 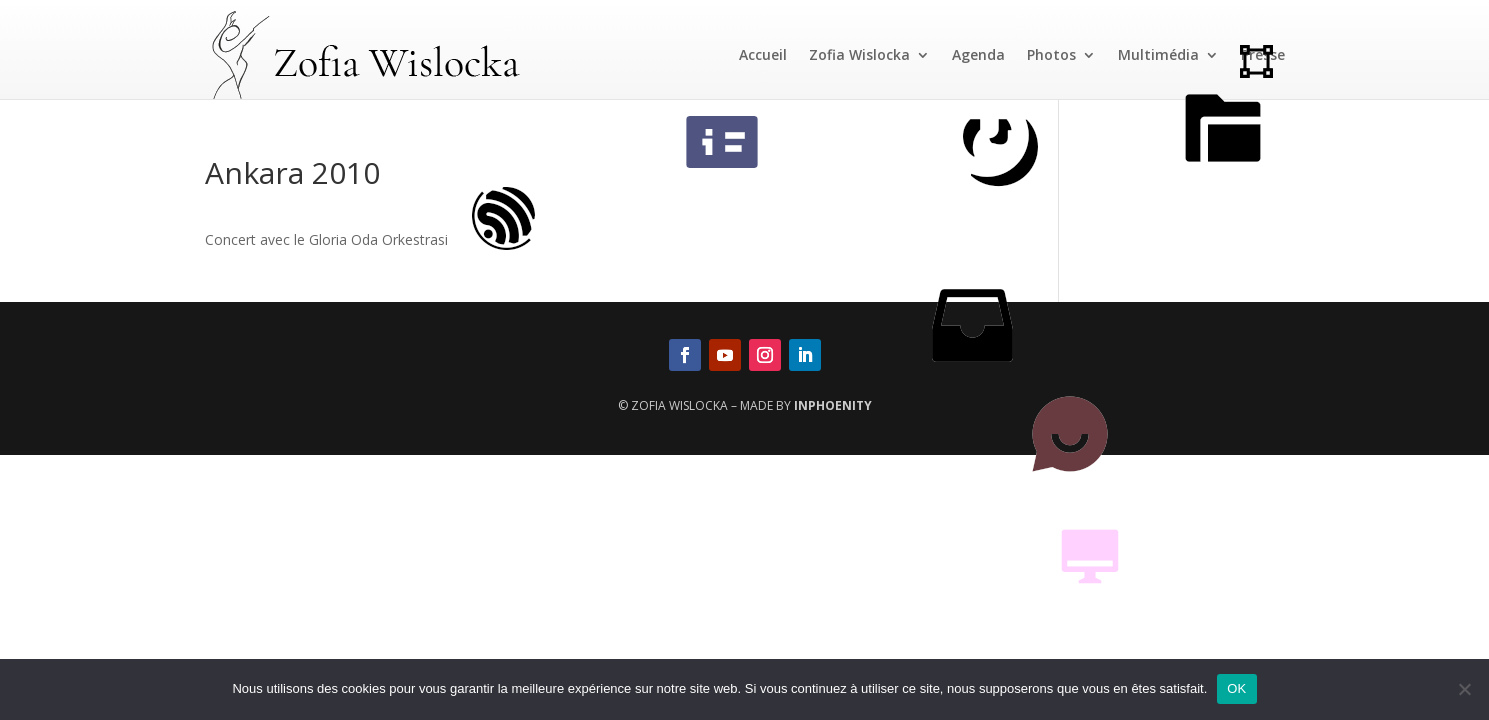 What do you see at coordinates (972, 325) in the screenshot?
I see `view inbox messages` at bounding box center [972, 325].